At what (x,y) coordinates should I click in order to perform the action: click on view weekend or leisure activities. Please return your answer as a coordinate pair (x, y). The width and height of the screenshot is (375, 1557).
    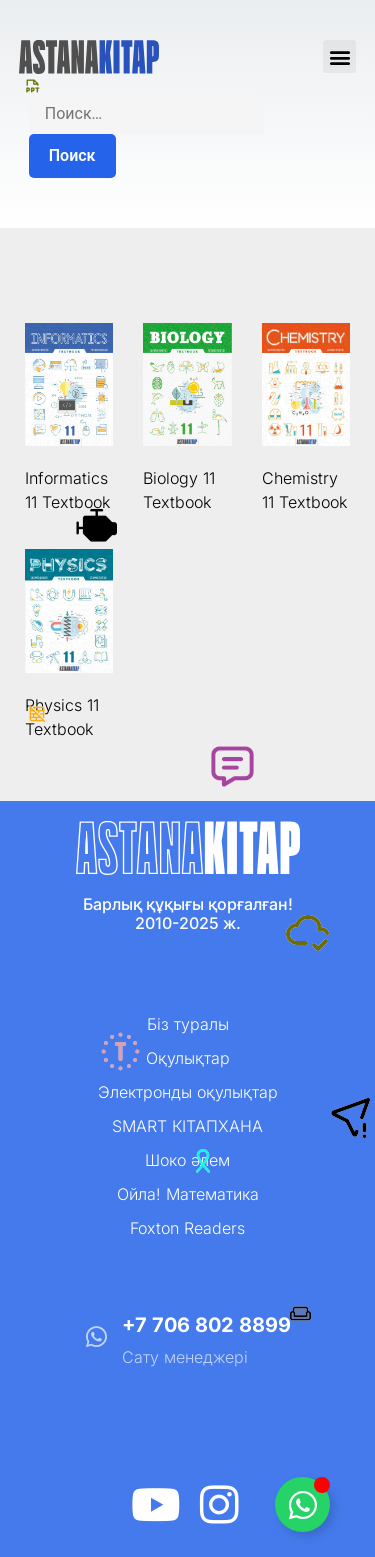
    Looking at the image, I should click on (300, 1313).